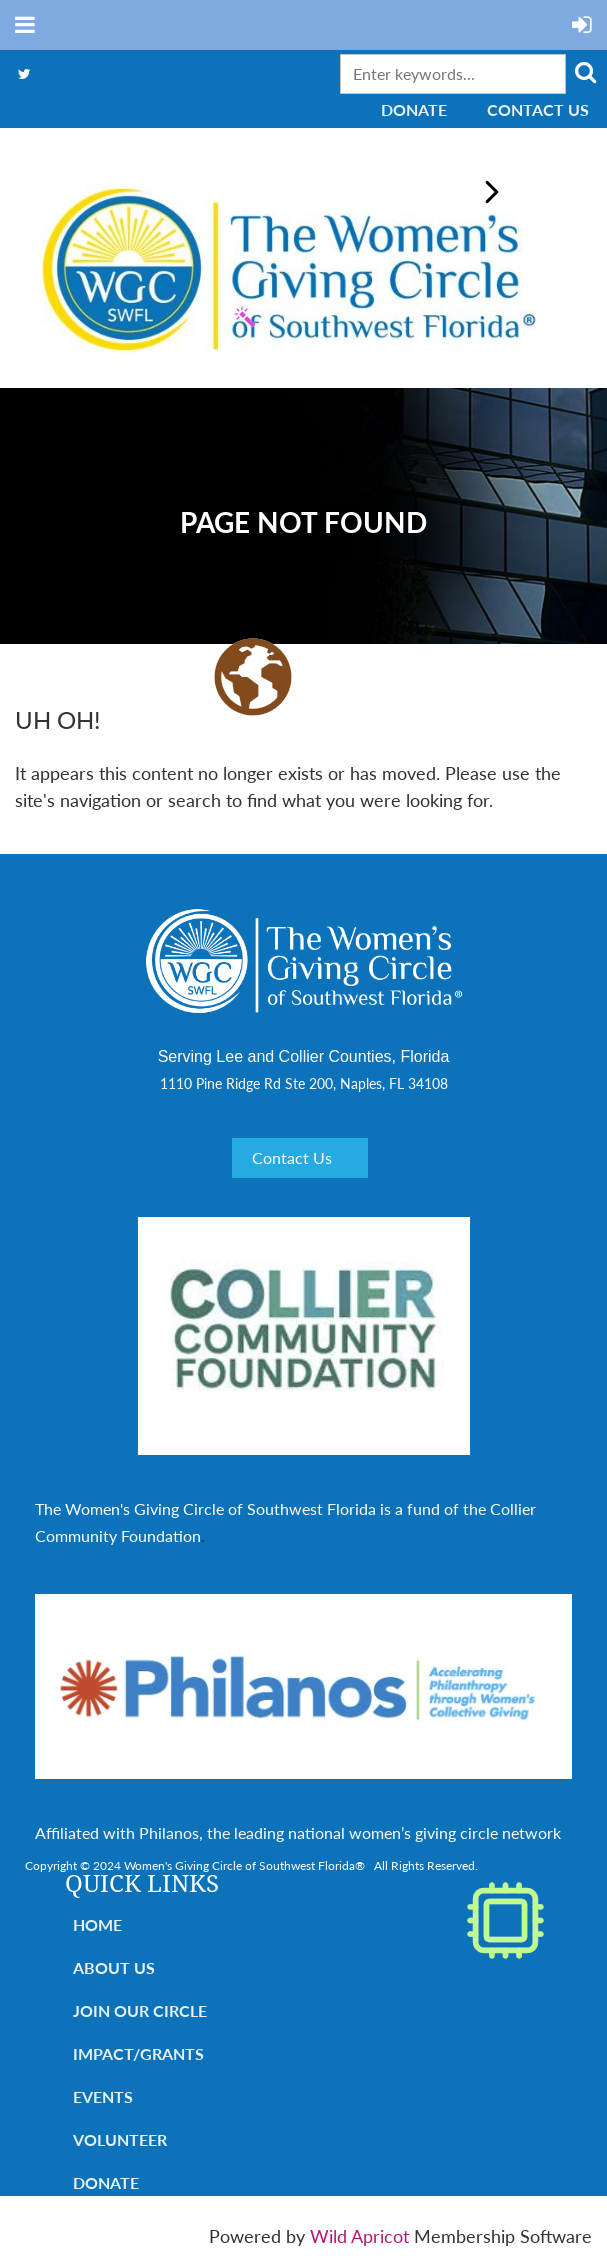  What do you see at coordinates (492, 192) in the screenshot?
I see `navigate to the next item or screen` at bounding box center [492, 192].